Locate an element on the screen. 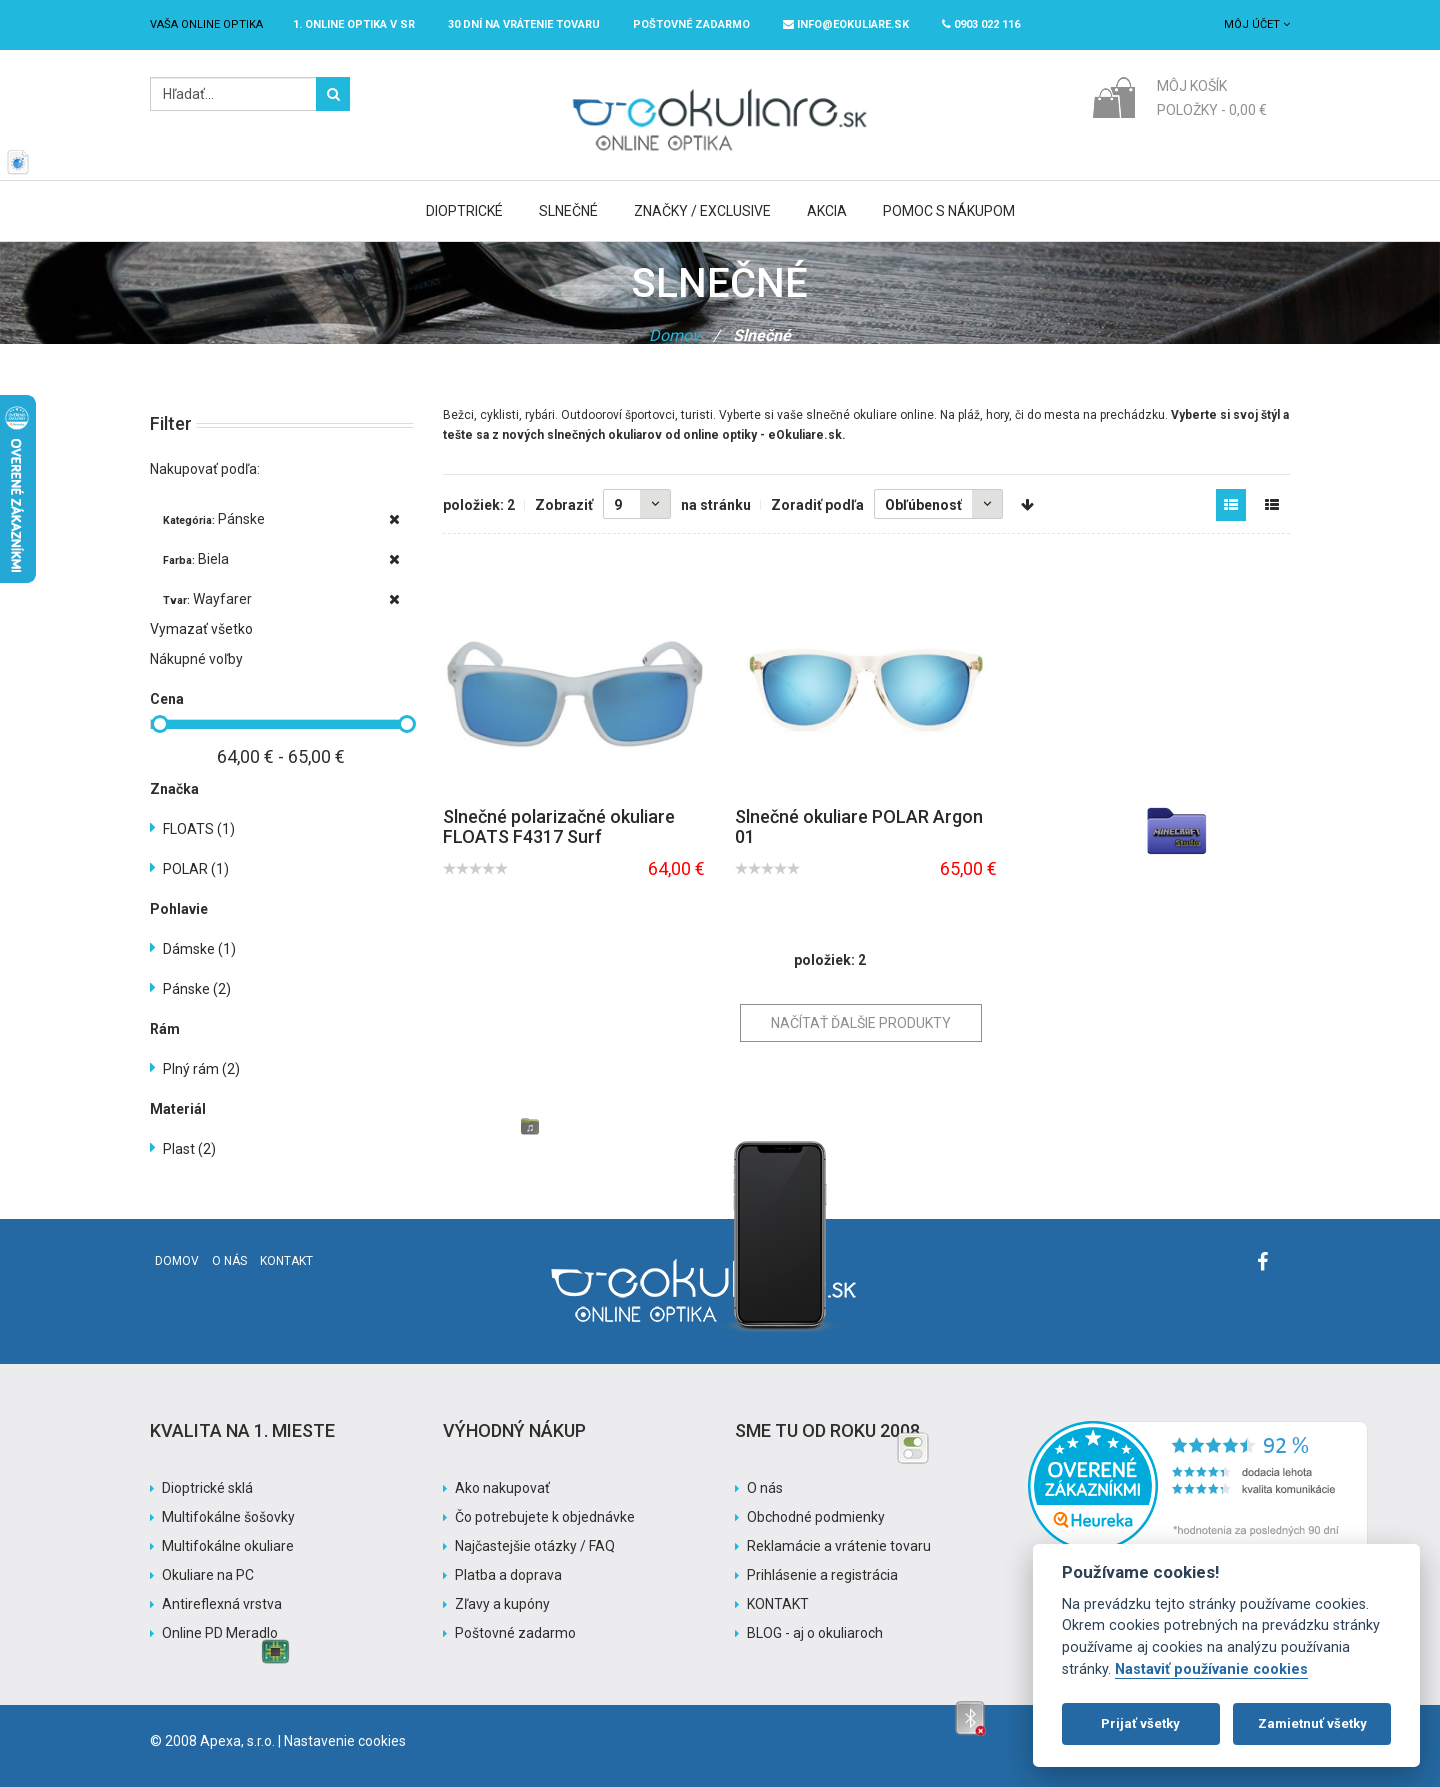 The width and height of the screenshot is (1440, 1787). open your music folder is located at coordinates (530, 1126).